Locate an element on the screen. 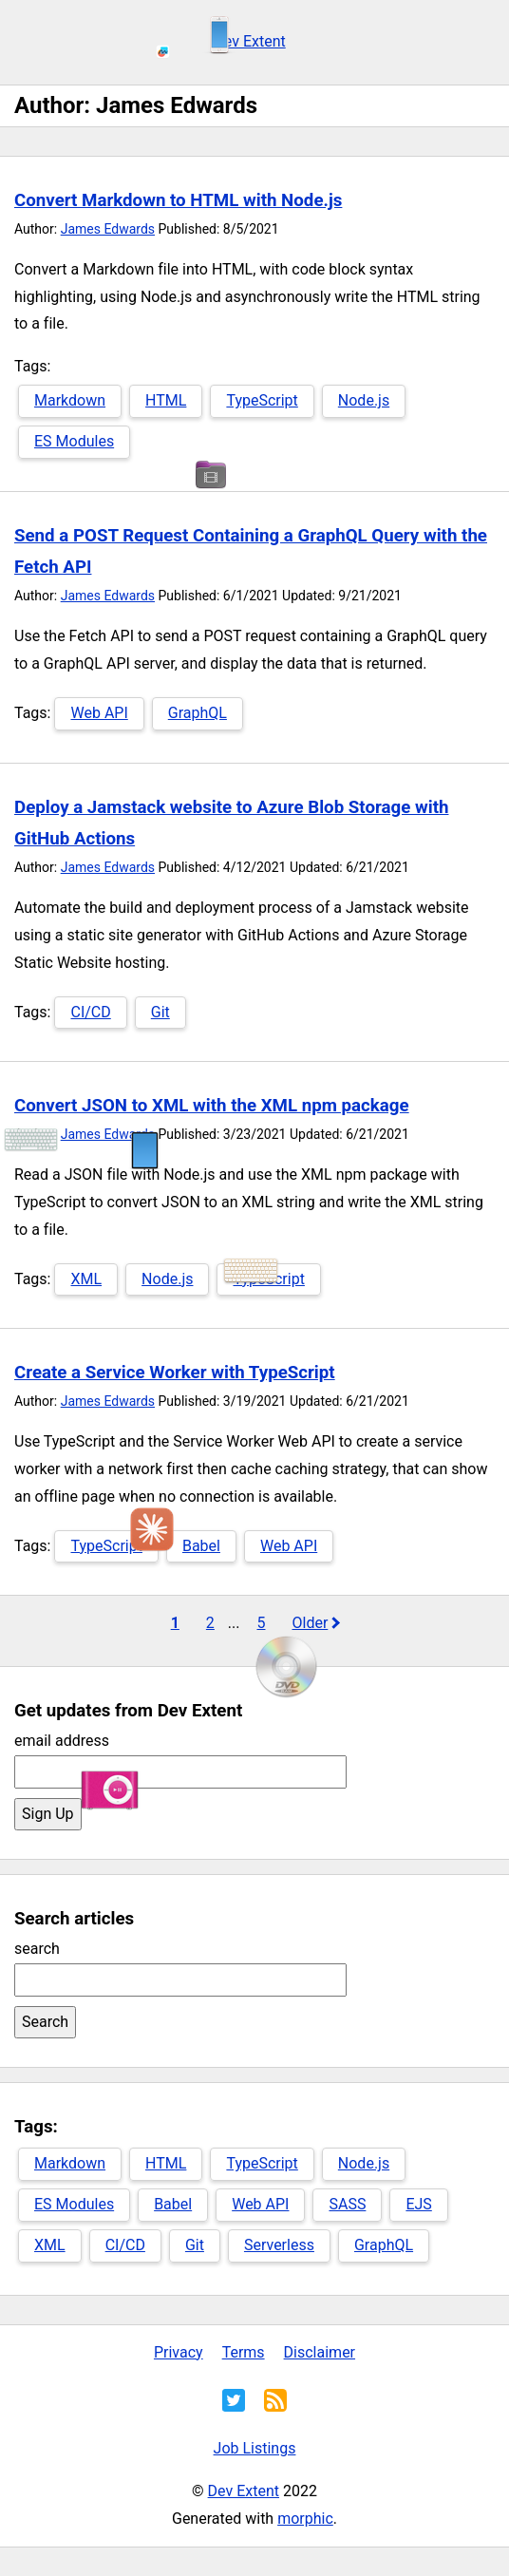  iPod shuffle device connected is located at coordinates (109, 1779).